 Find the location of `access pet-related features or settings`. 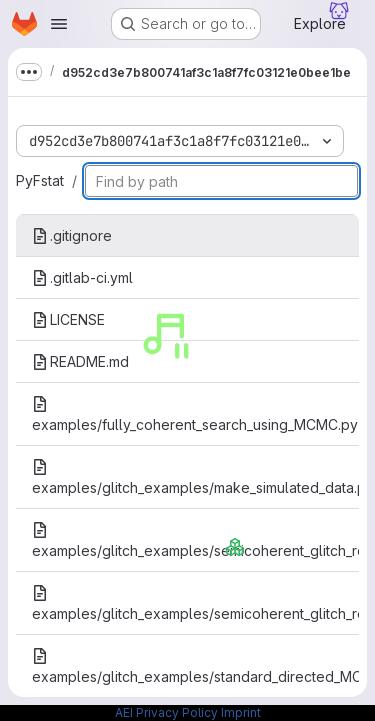

access pet-related features or settings is located at coordinates (339, 11).